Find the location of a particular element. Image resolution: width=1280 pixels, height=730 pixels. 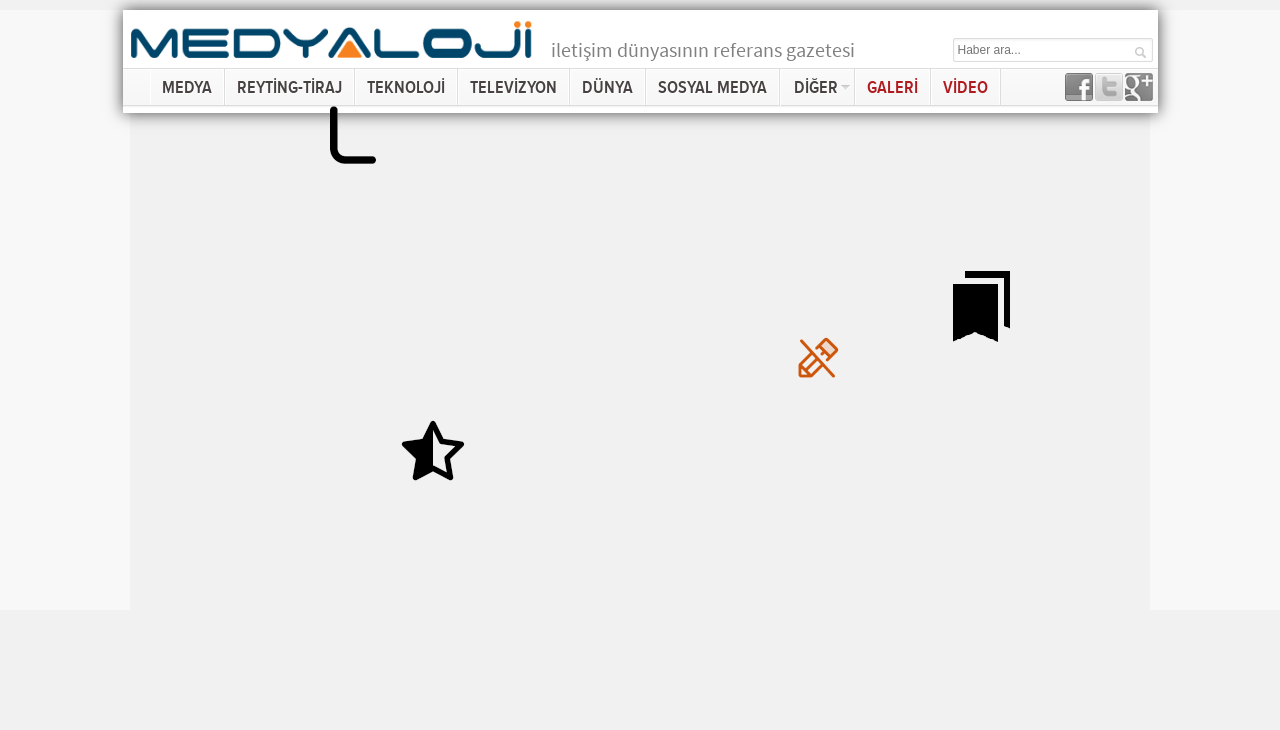

editing is disabled or unavailable is located at coordinates (817, 358).